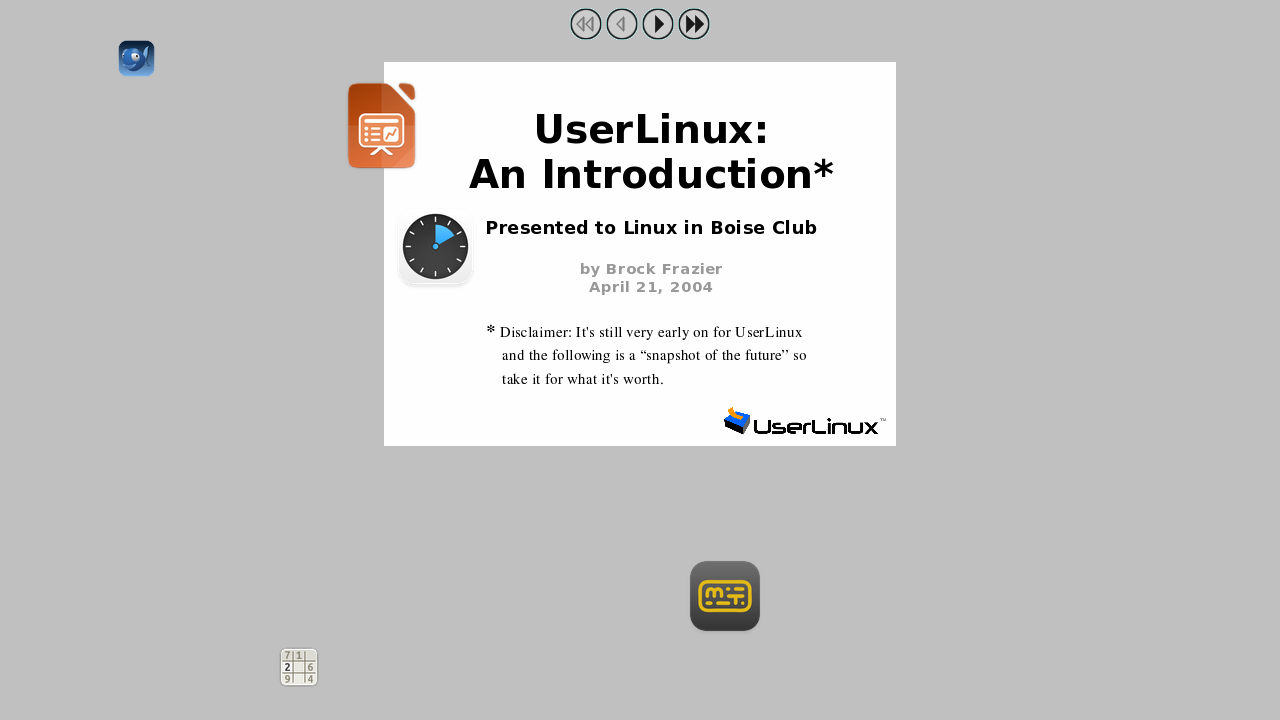 This screenshot has height=720, width=1280. I want to click on open safe eyes app for screen break reminders, so click(435, 246).